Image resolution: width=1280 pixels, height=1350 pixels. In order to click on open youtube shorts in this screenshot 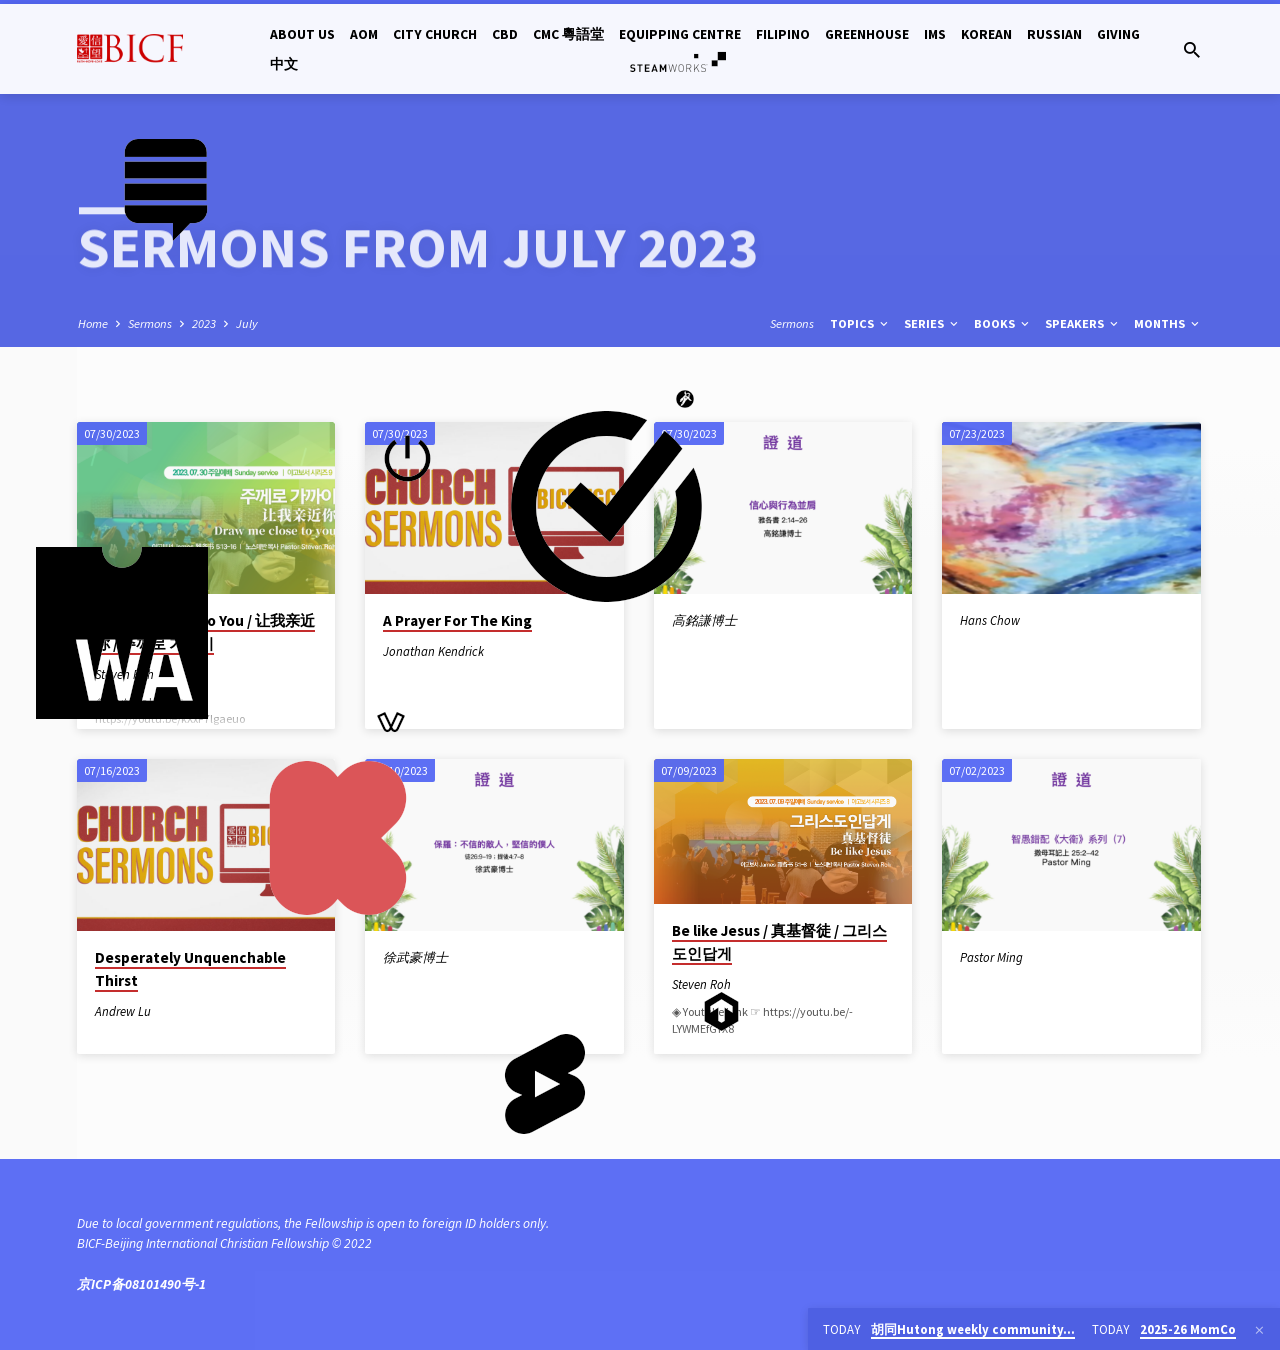, I will do `click(545, 1084)`.